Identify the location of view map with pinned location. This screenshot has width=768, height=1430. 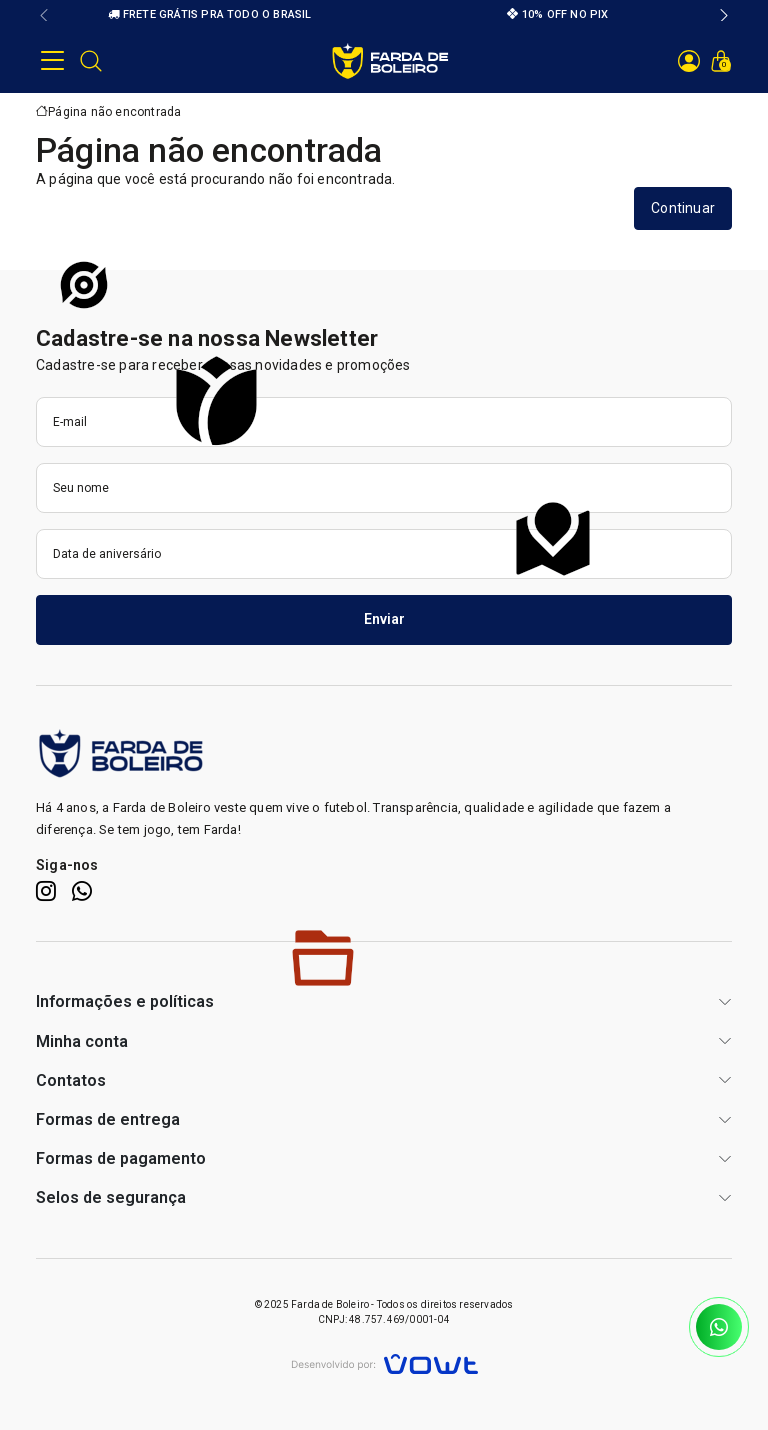
(553, 539).